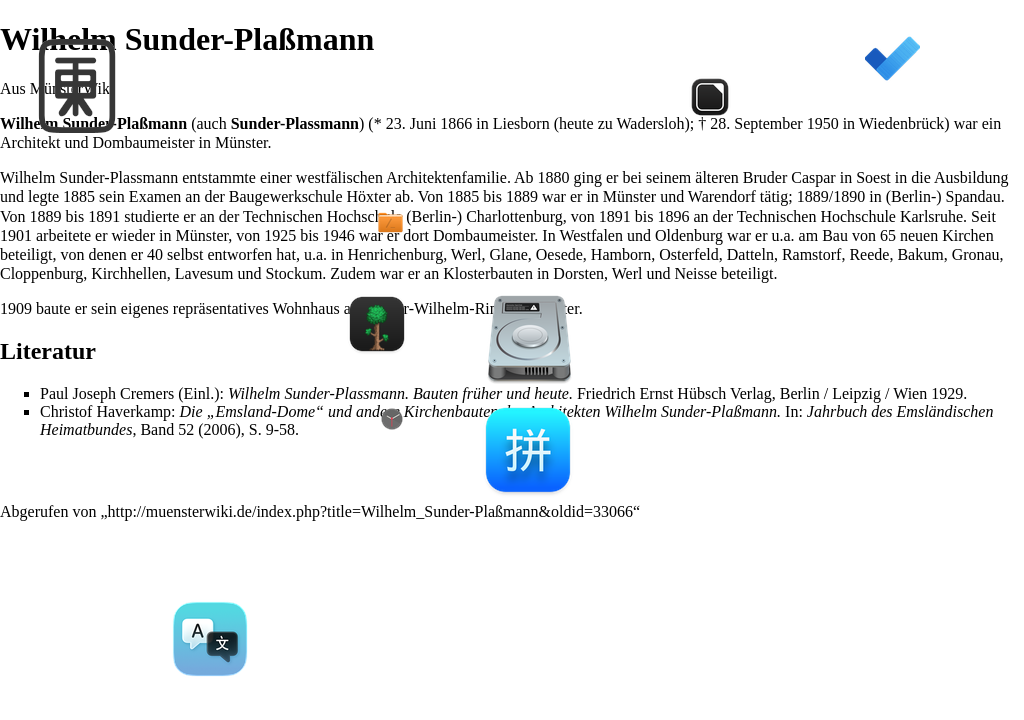  I want to click on open ibus pinyin chinese input method, so click(528, 450).